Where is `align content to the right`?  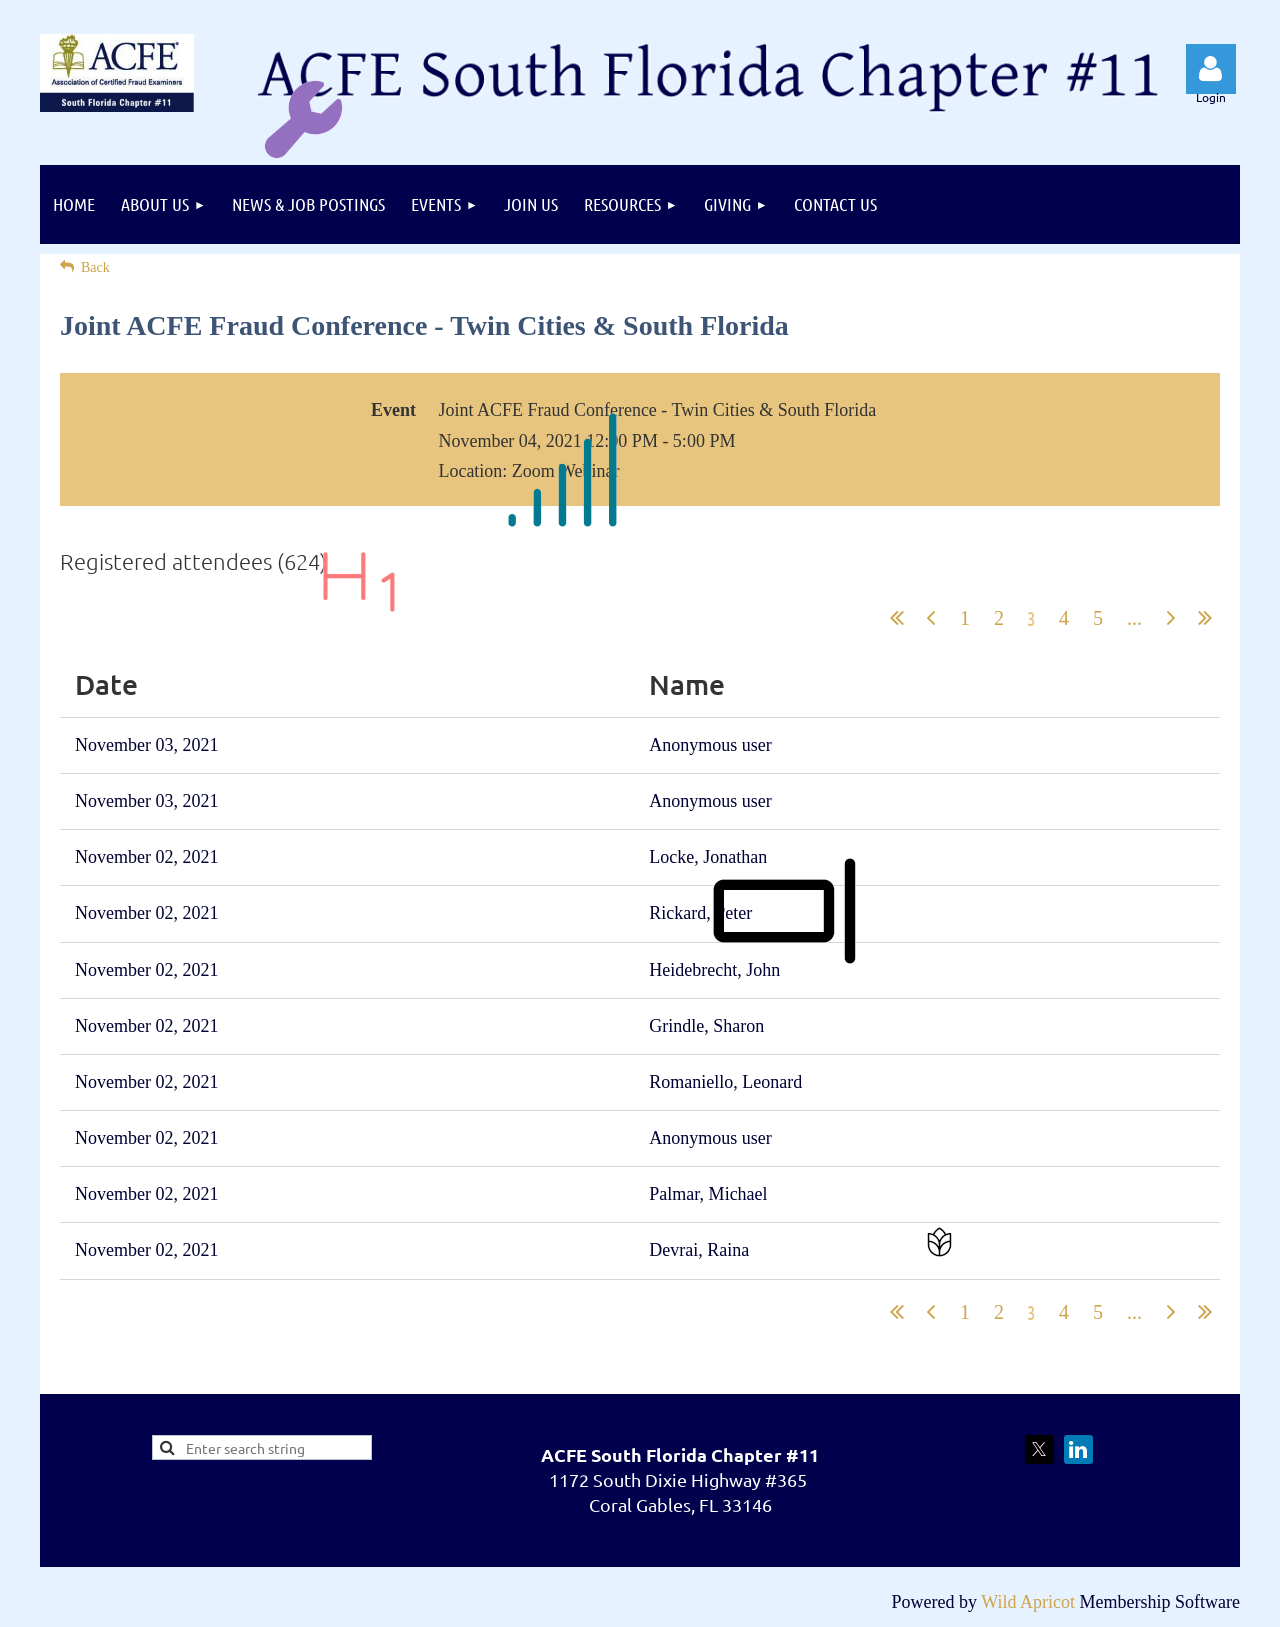
align content to the right is located at coordinates (787, 911).